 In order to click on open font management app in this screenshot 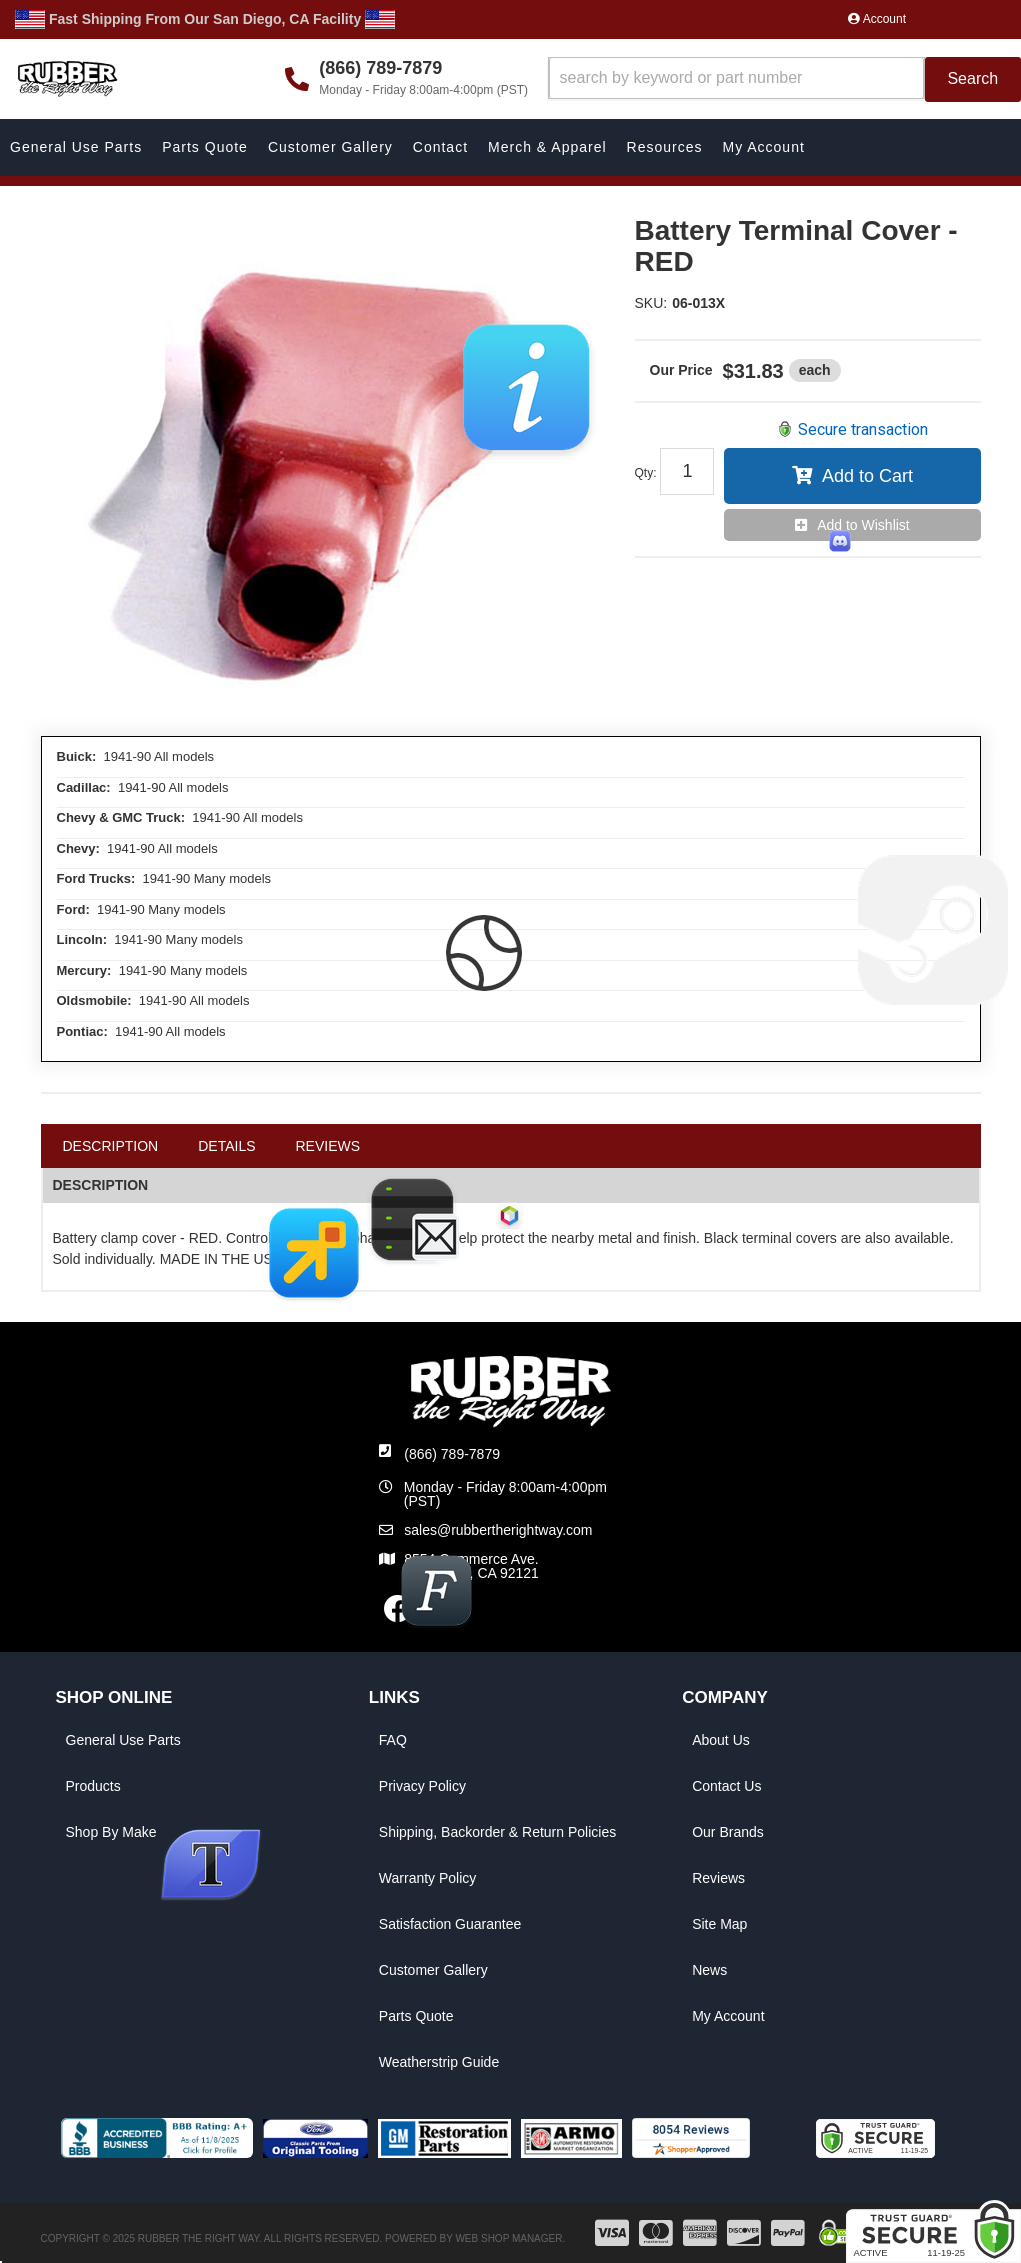, I will do `click(436, 1590)`.